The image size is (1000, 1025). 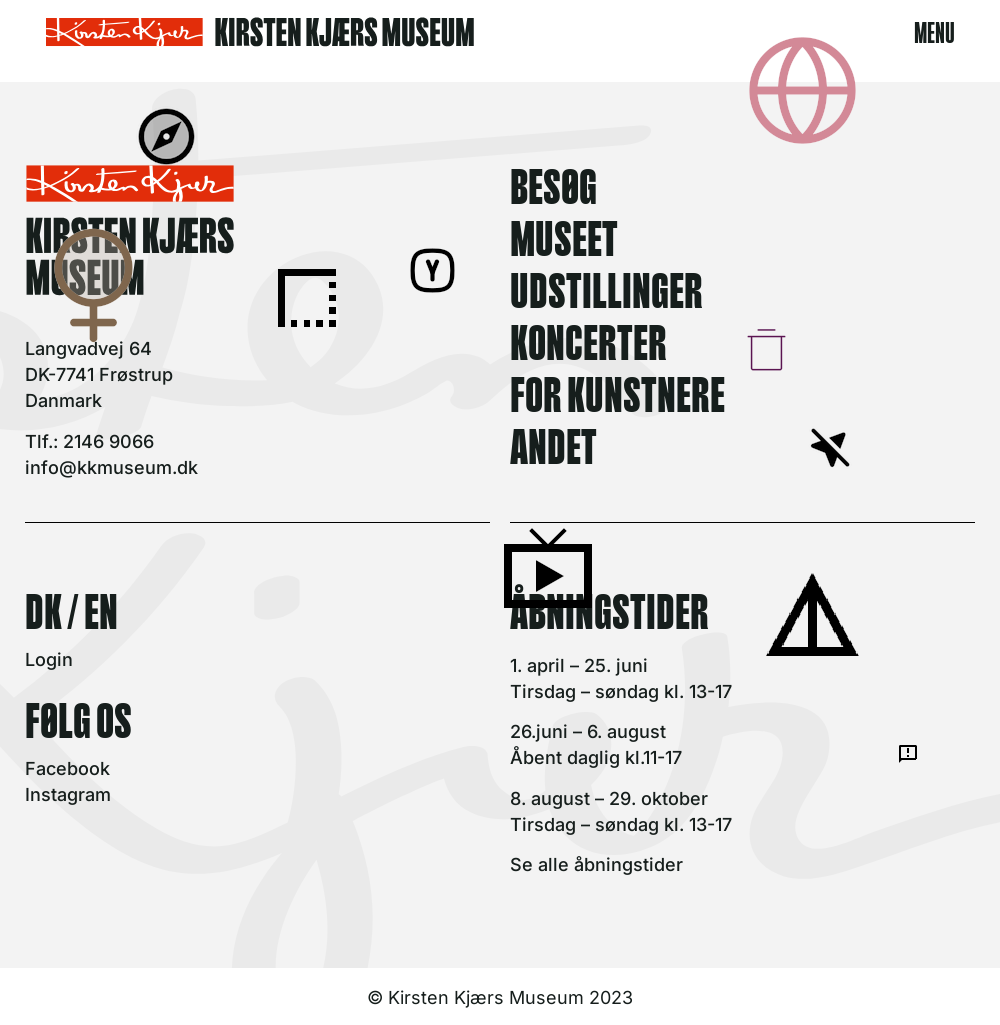 I want to click on view announcements or alerts, so click(x=908, y=754).